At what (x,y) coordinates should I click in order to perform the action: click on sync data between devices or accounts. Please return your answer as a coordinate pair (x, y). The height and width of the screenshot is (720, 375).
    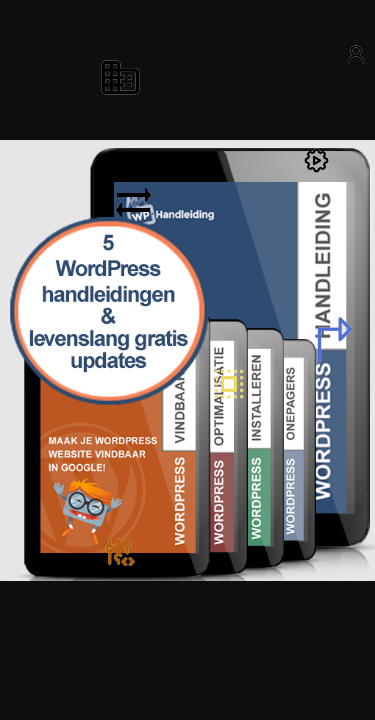
    Looking at the image, I should click on (133, 202).